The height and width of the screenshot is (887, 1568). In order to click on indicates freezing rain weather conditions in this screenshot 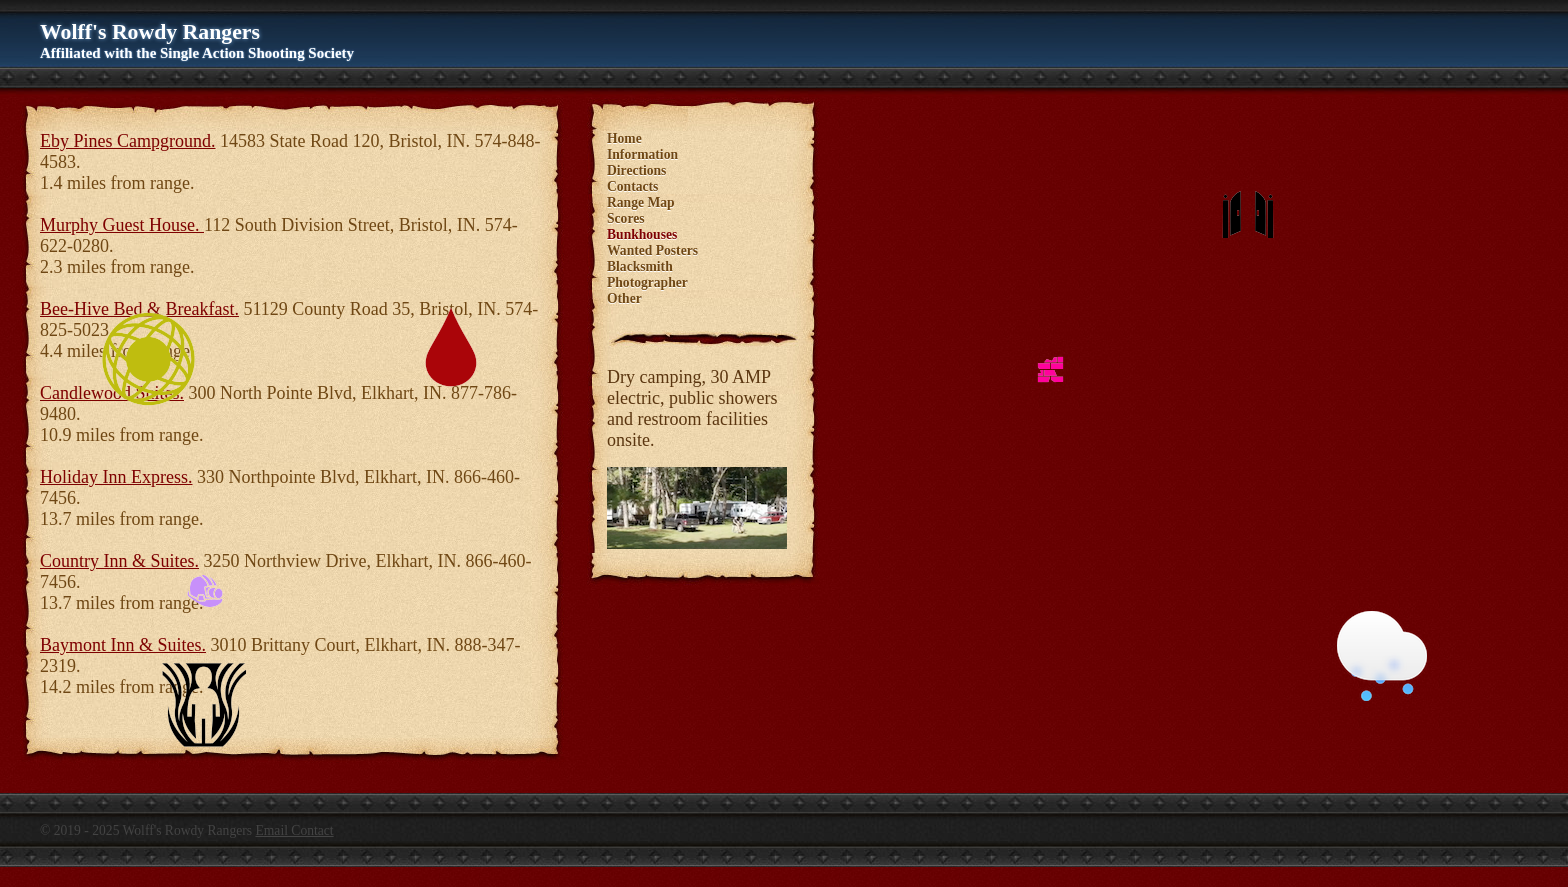, I will do `click(1382, 656)`.